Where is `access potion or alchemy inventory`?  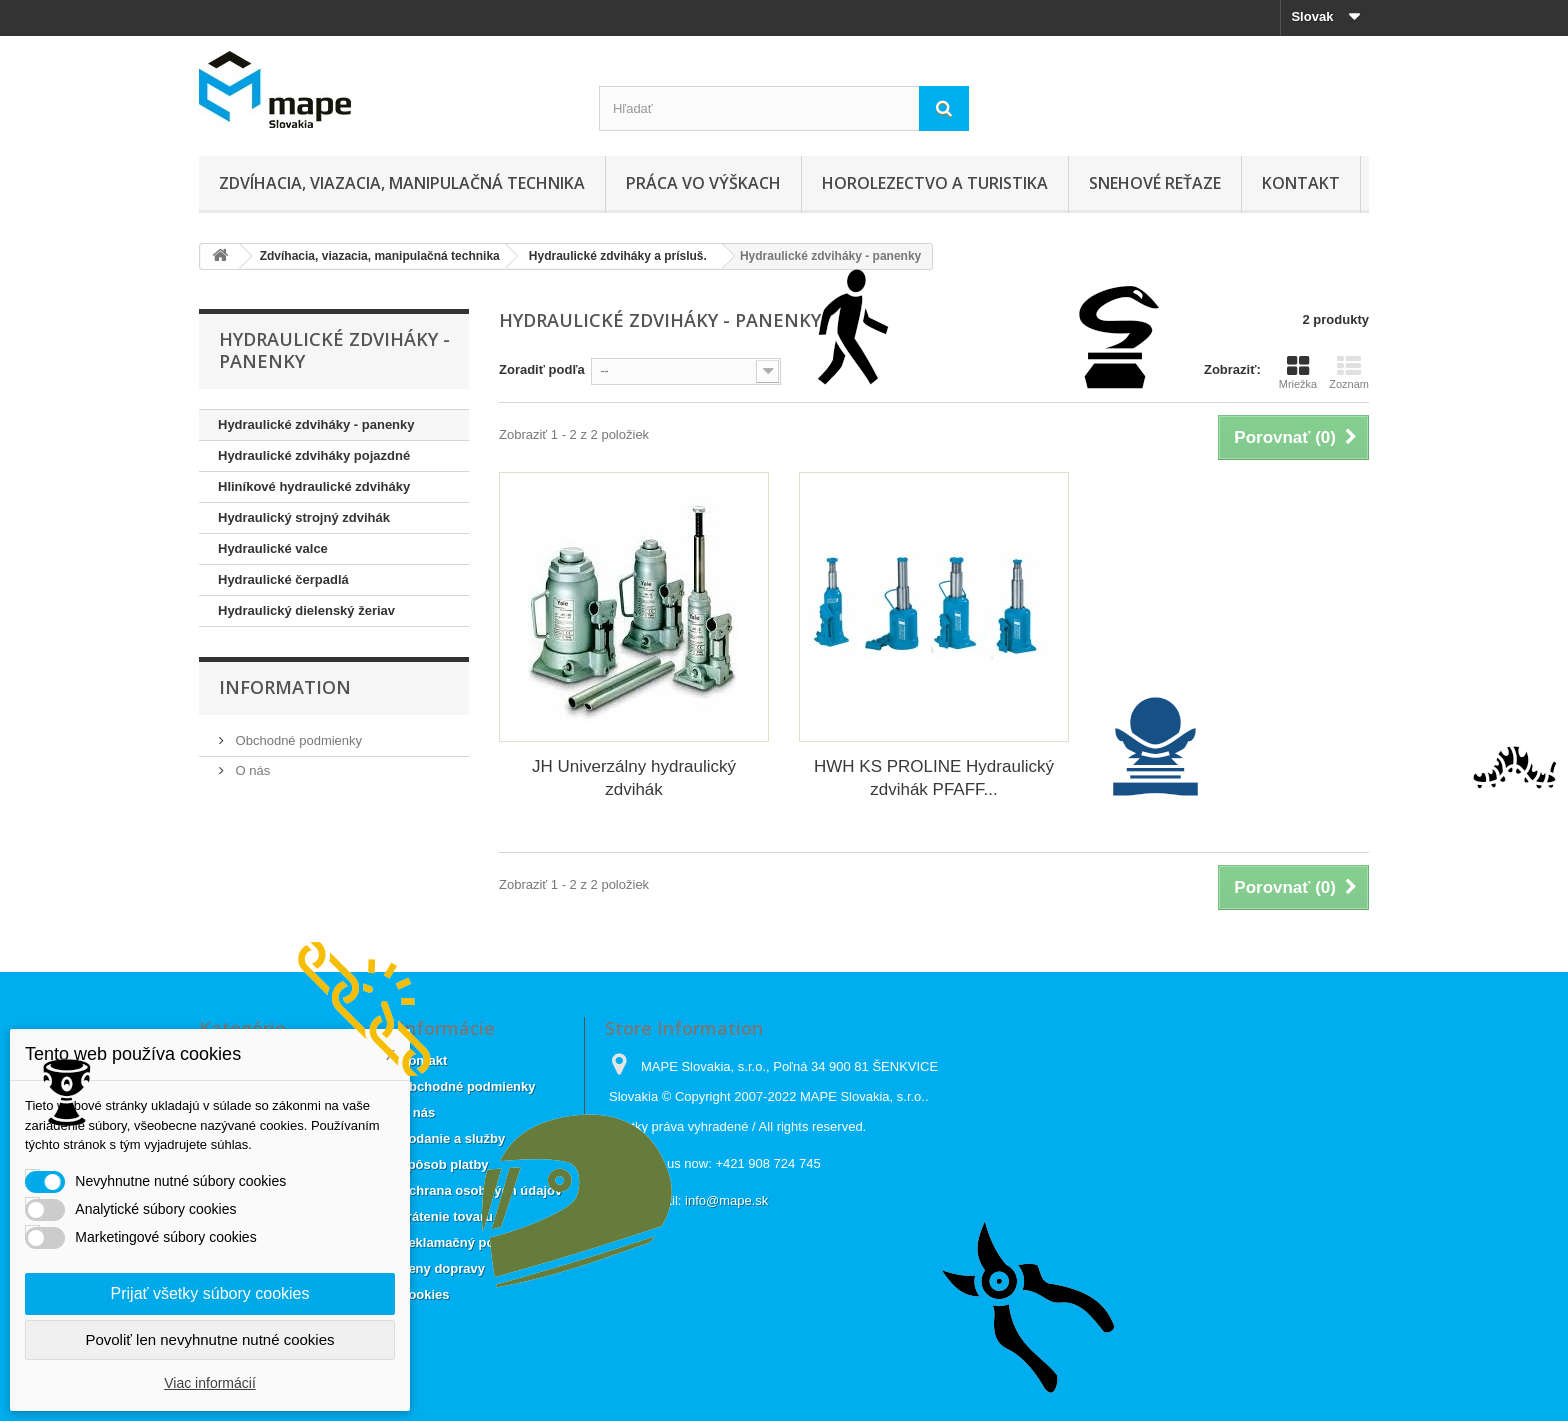 access potion or alchemy inventory is located at coordinates (1115, 336).